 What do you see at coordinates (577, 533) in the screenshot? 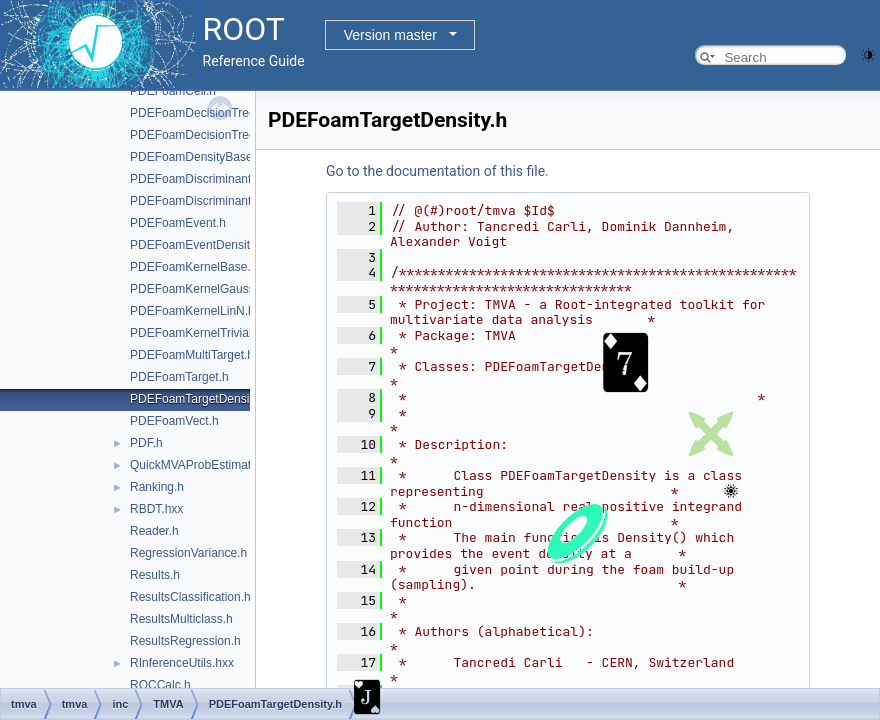
I see `play a frisbee or disc golf game` at bounding box center [577, 533].